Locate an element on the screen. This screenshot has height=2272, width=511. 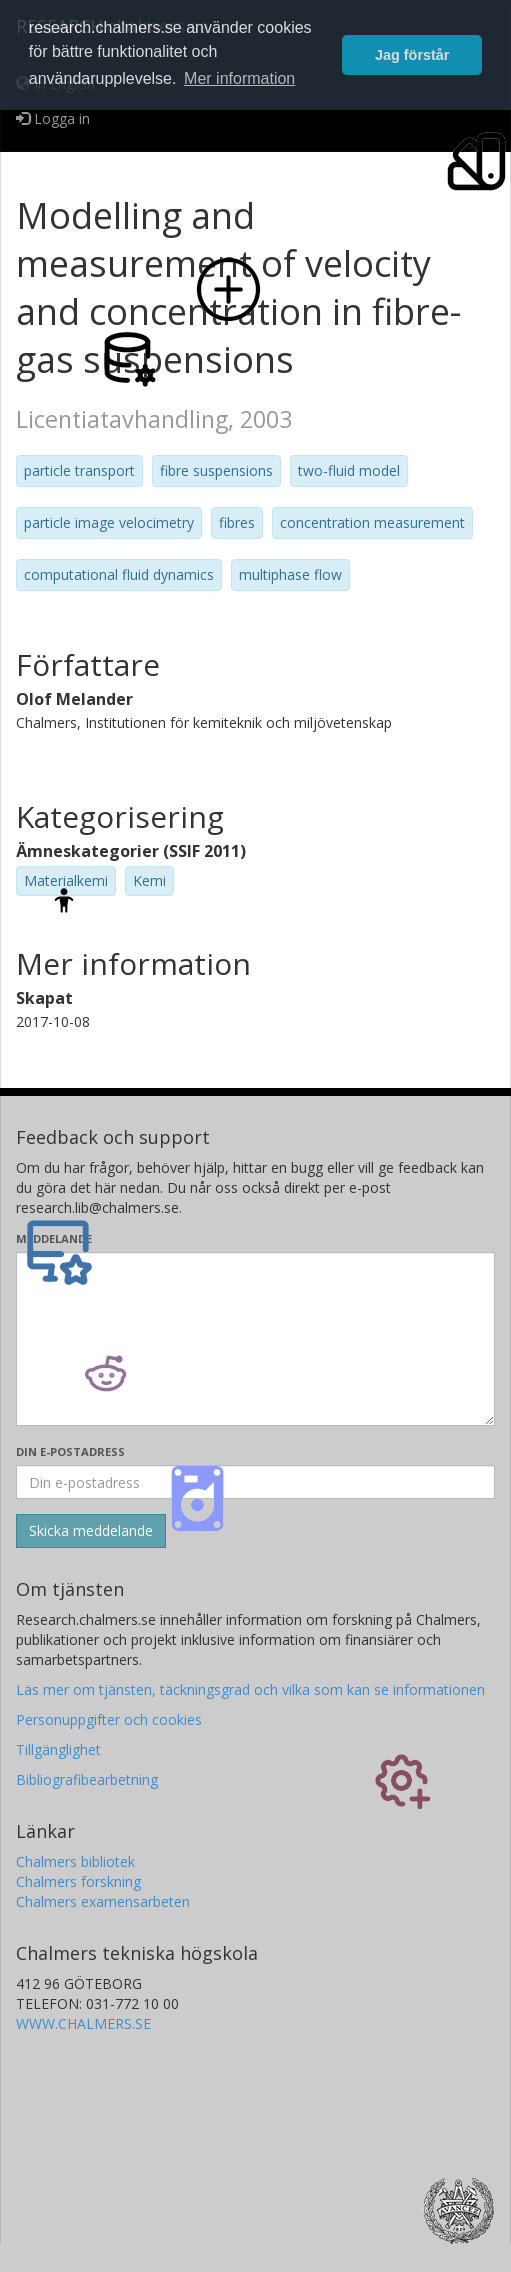
select male gender option is located at coordinates (64, 901).